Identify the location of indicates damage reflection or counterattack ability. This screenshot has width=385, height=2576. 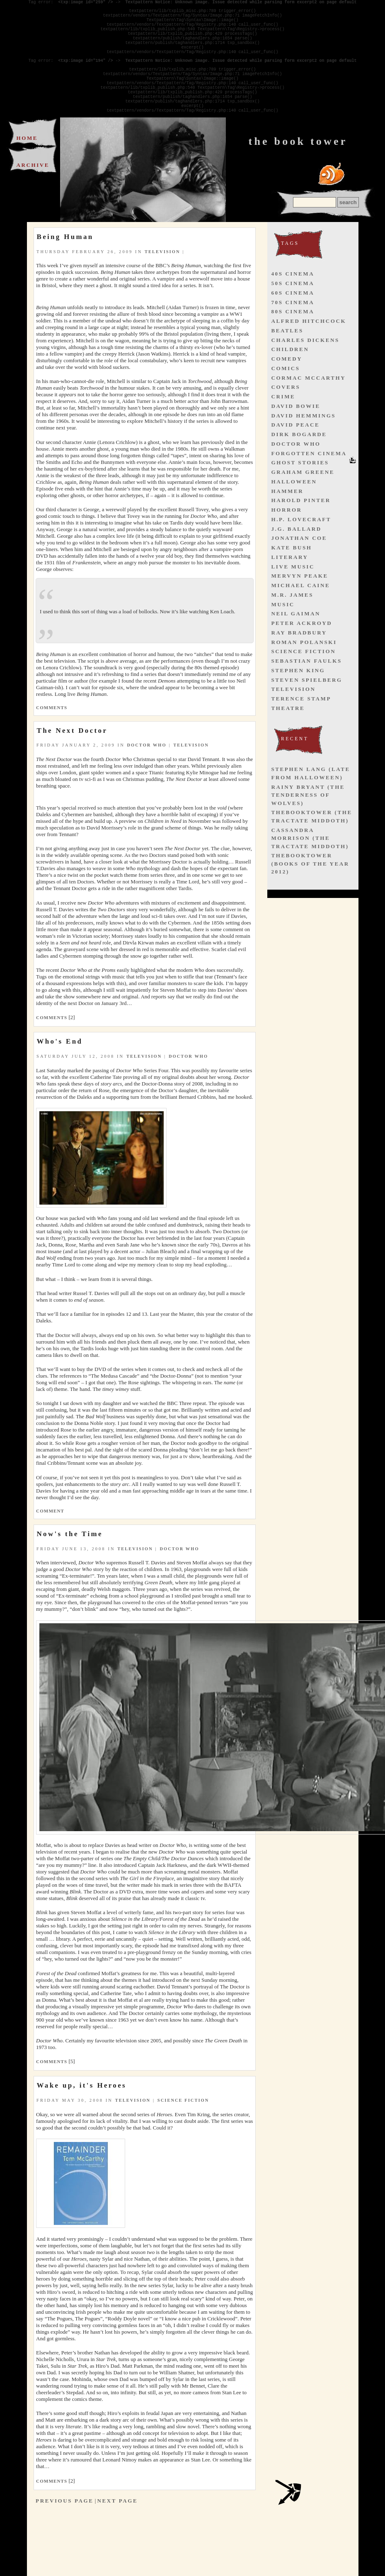
(288, 2493).